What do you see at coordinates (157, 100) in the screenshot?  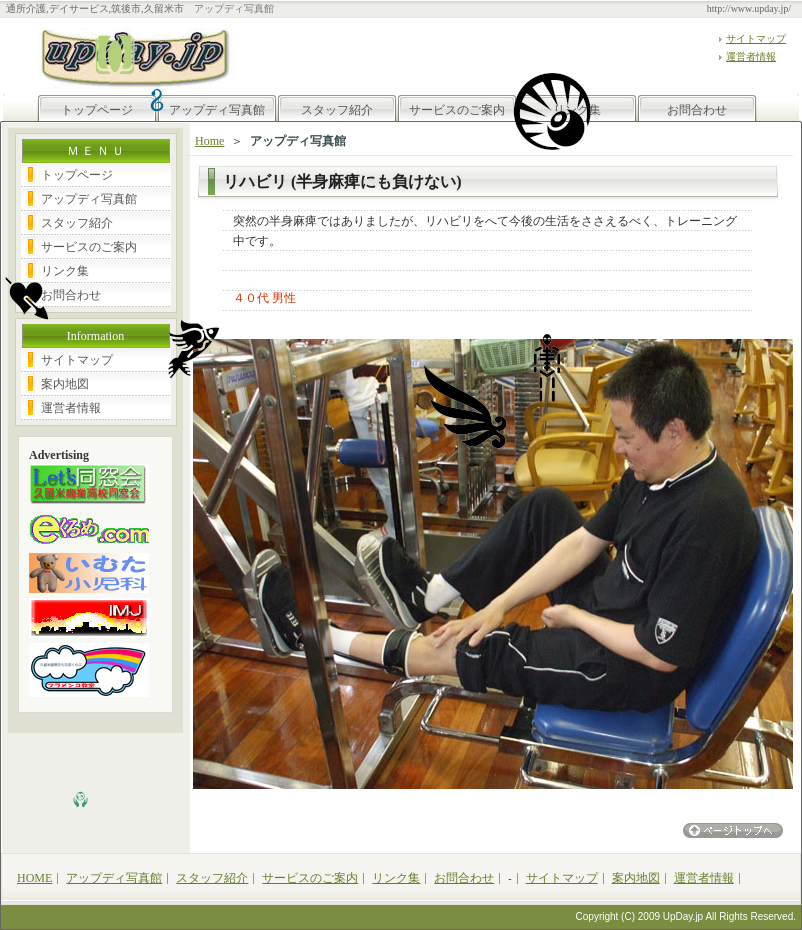 I see `indicates poison status effect on character` at bounding box center [157, 100].